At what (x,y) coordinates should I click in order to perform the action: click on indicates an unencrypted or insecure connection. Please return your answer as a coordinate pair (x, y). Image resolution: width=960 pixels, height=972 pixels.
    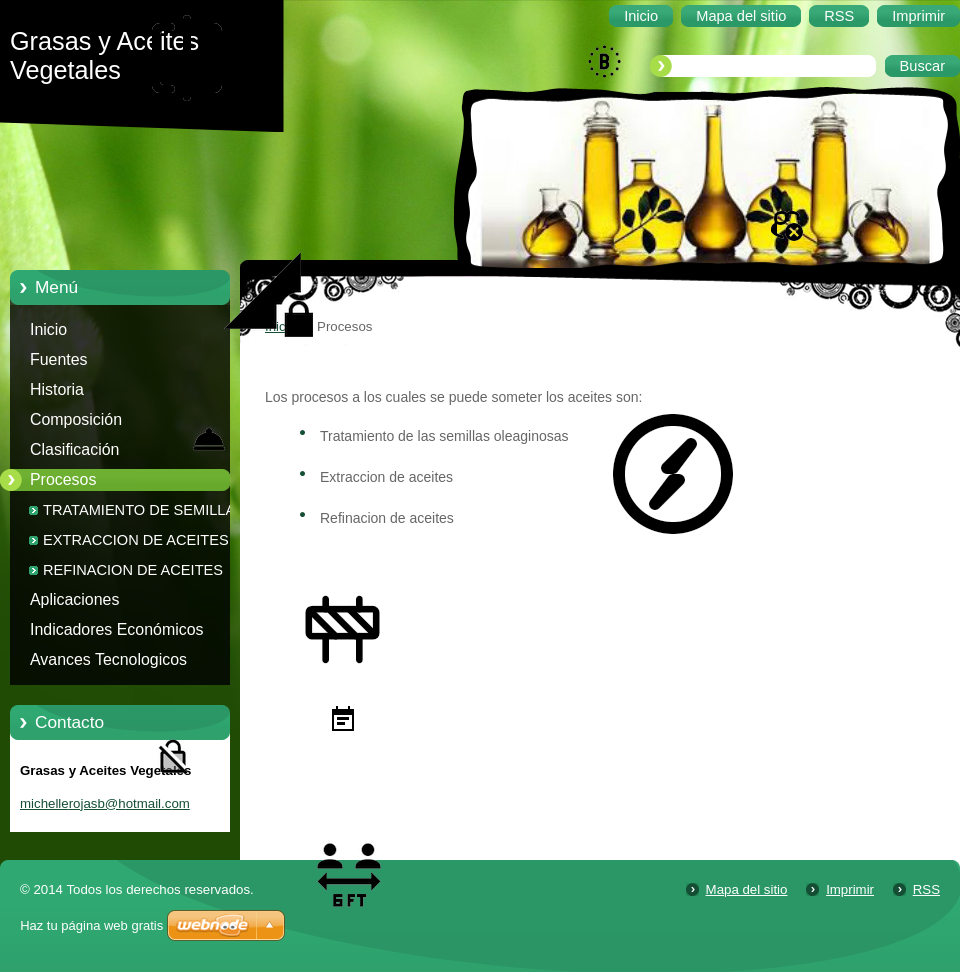
    Looking at the image, I should click on (173, 757).